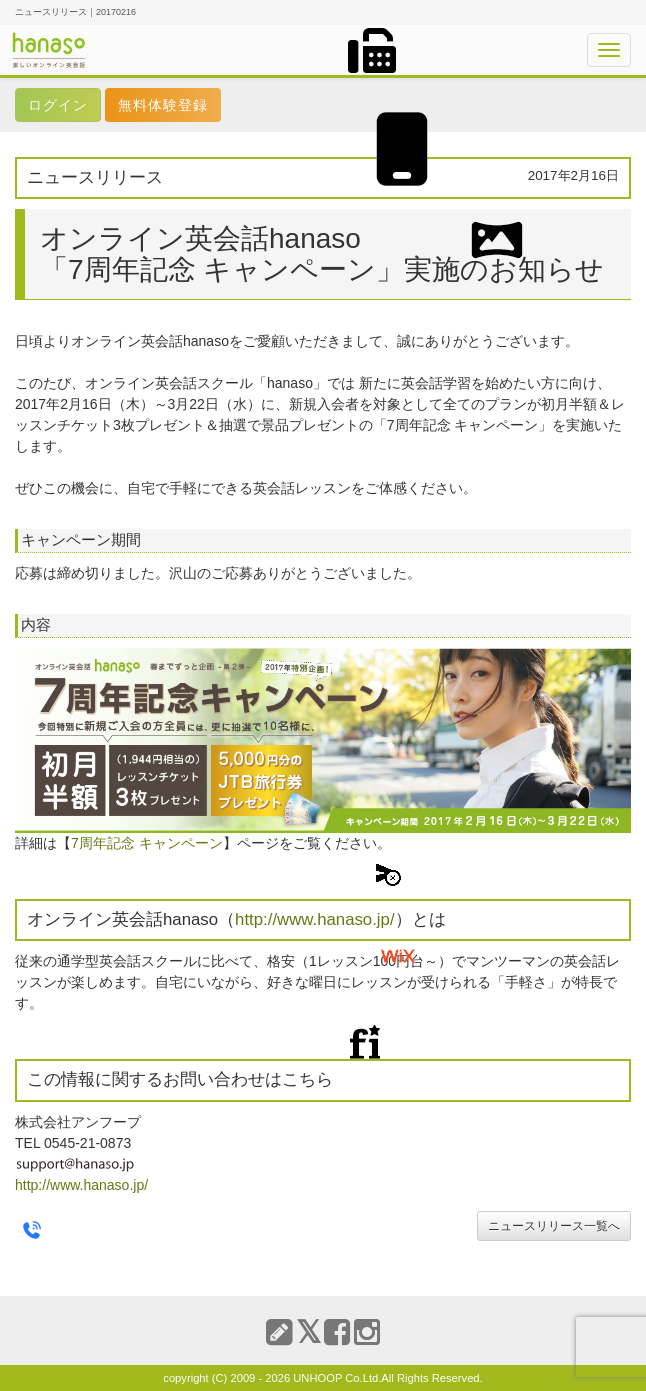 This screenshot has height=1391, width=646. What do you see at coordinates (31, 1230) in the screenshot?
I see `indicates an active or ongoing call` at bounding box center [31, 1230].